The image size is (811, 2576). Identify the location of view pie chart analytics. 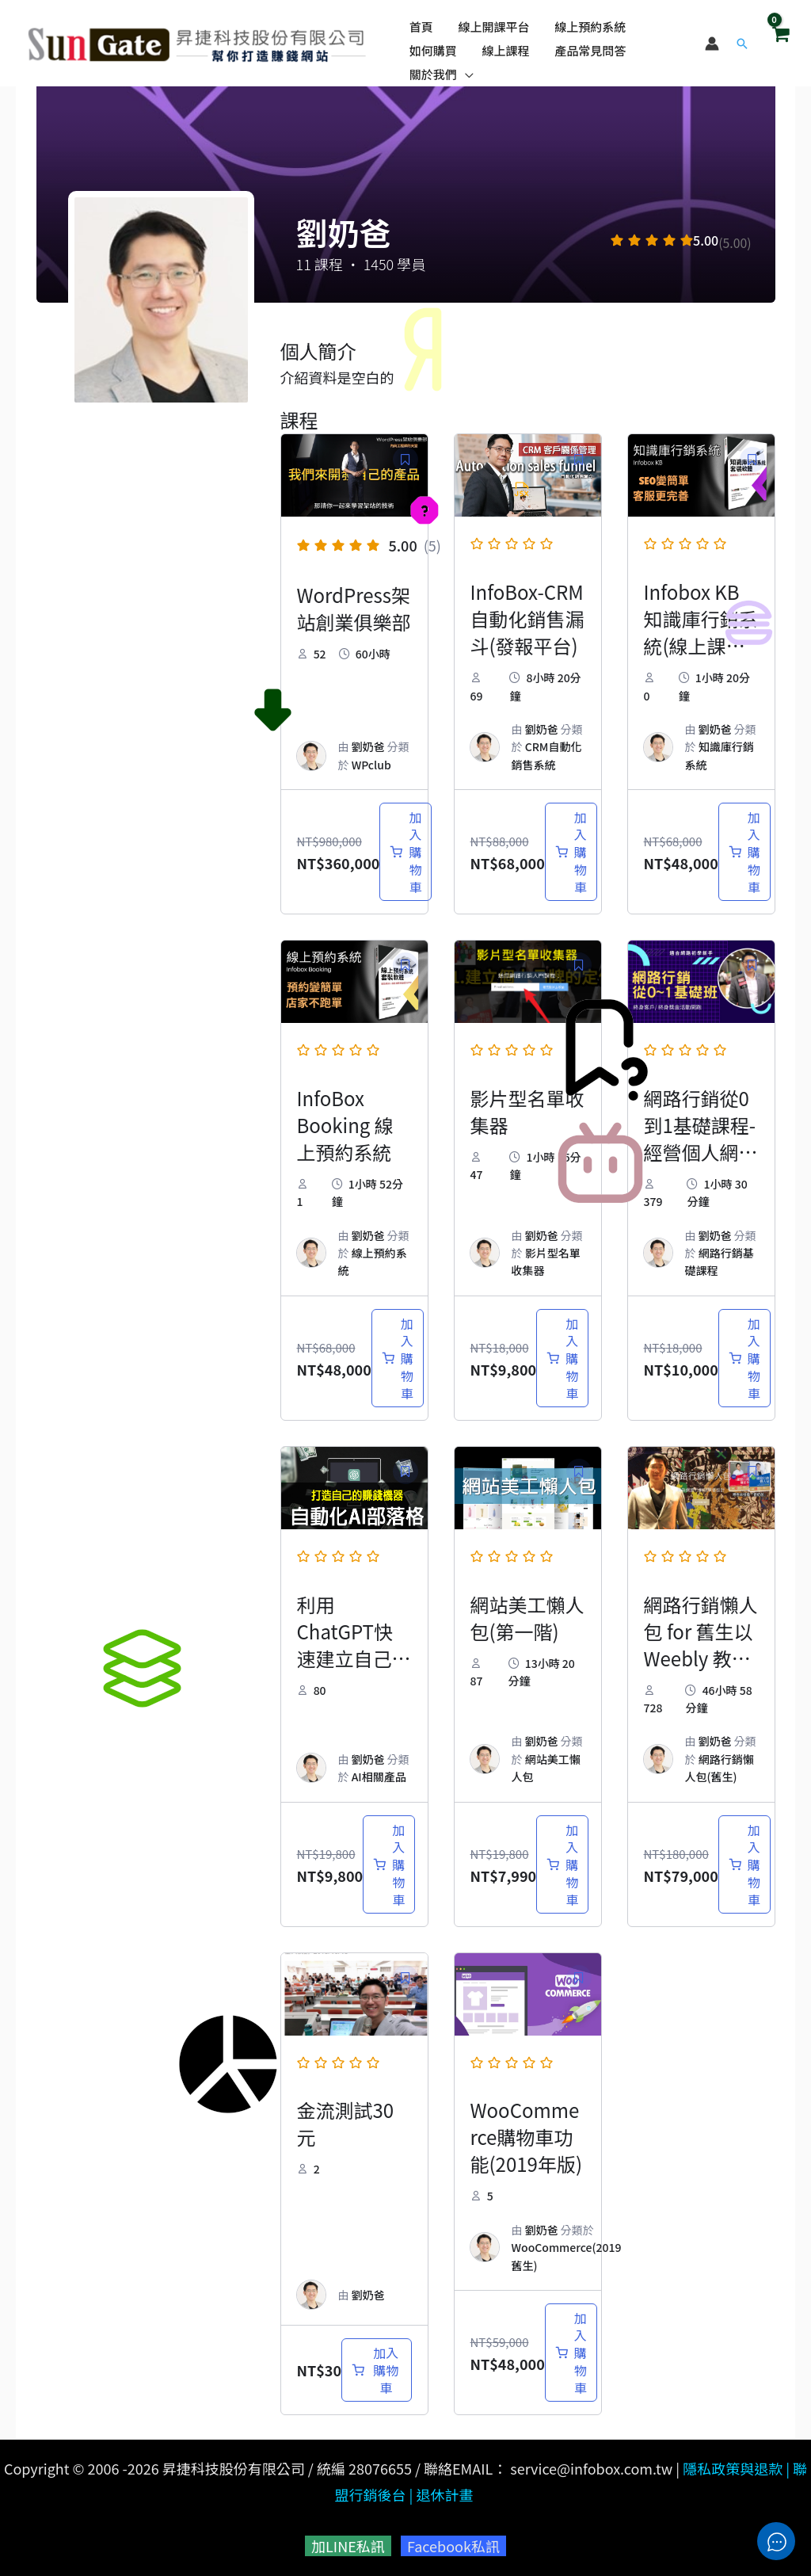
(228, 2064).